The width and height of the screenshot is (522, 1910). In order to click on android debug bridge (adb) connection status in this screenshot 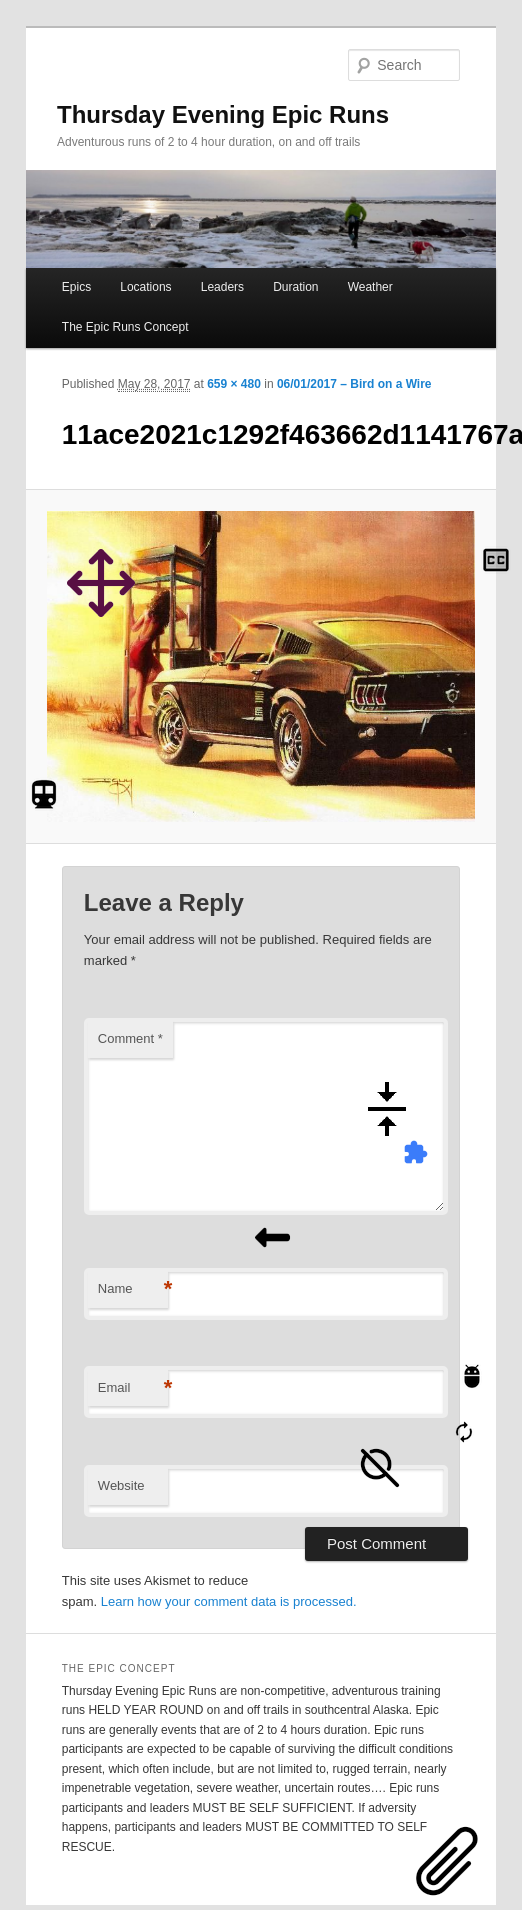, I will do `click(472, 1376)`.